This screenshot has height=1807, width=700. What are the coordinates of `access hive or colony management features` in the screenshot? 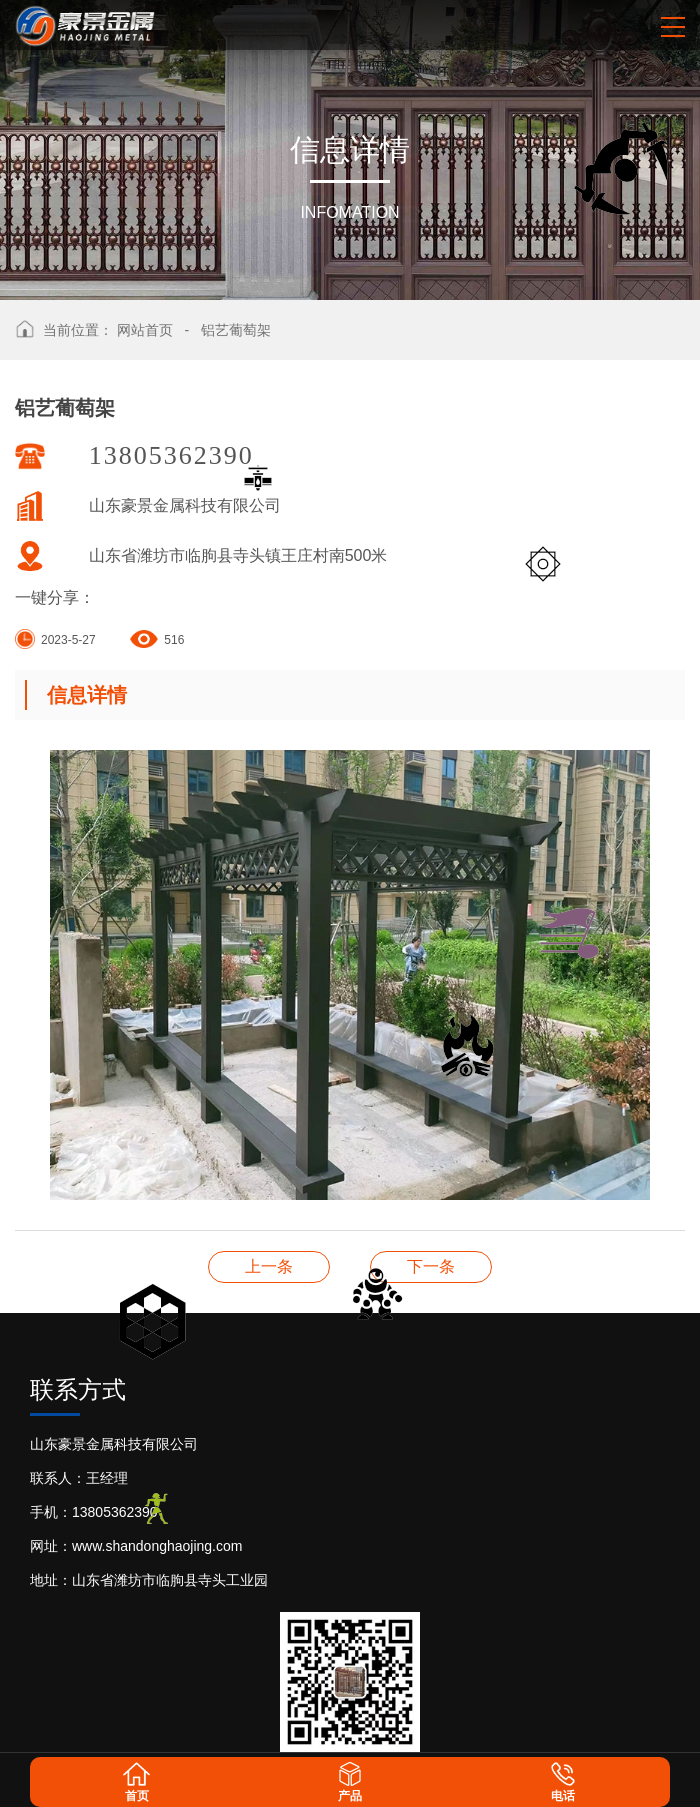 It's located at (153, 1321).